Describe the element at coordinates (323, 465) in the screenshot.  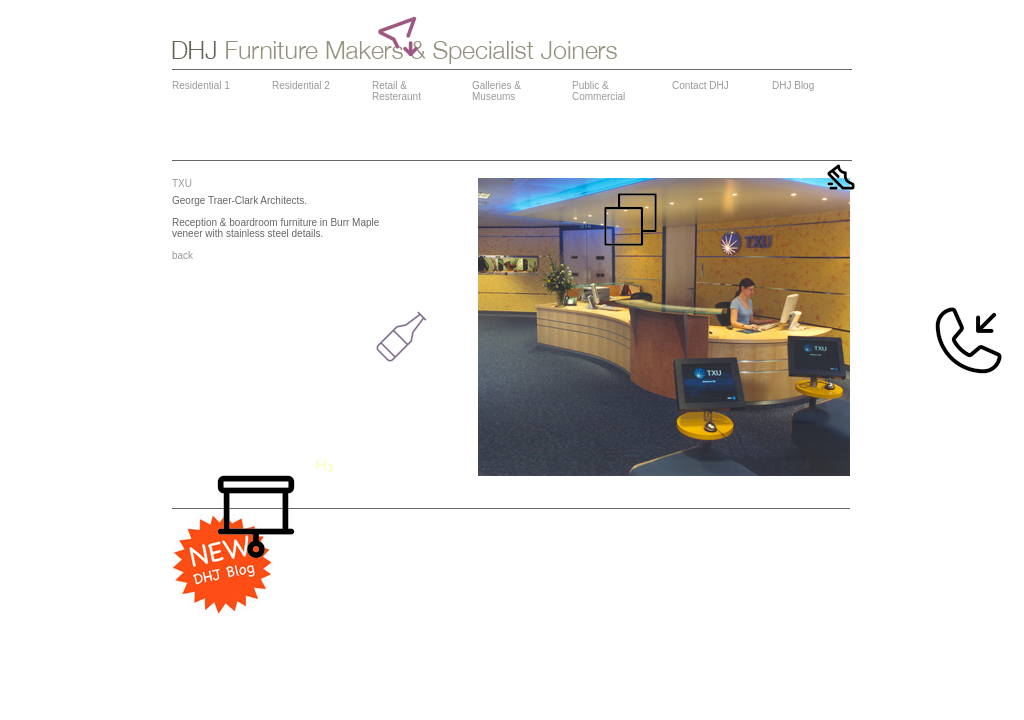
I see `format text as heading level 3` at that location.